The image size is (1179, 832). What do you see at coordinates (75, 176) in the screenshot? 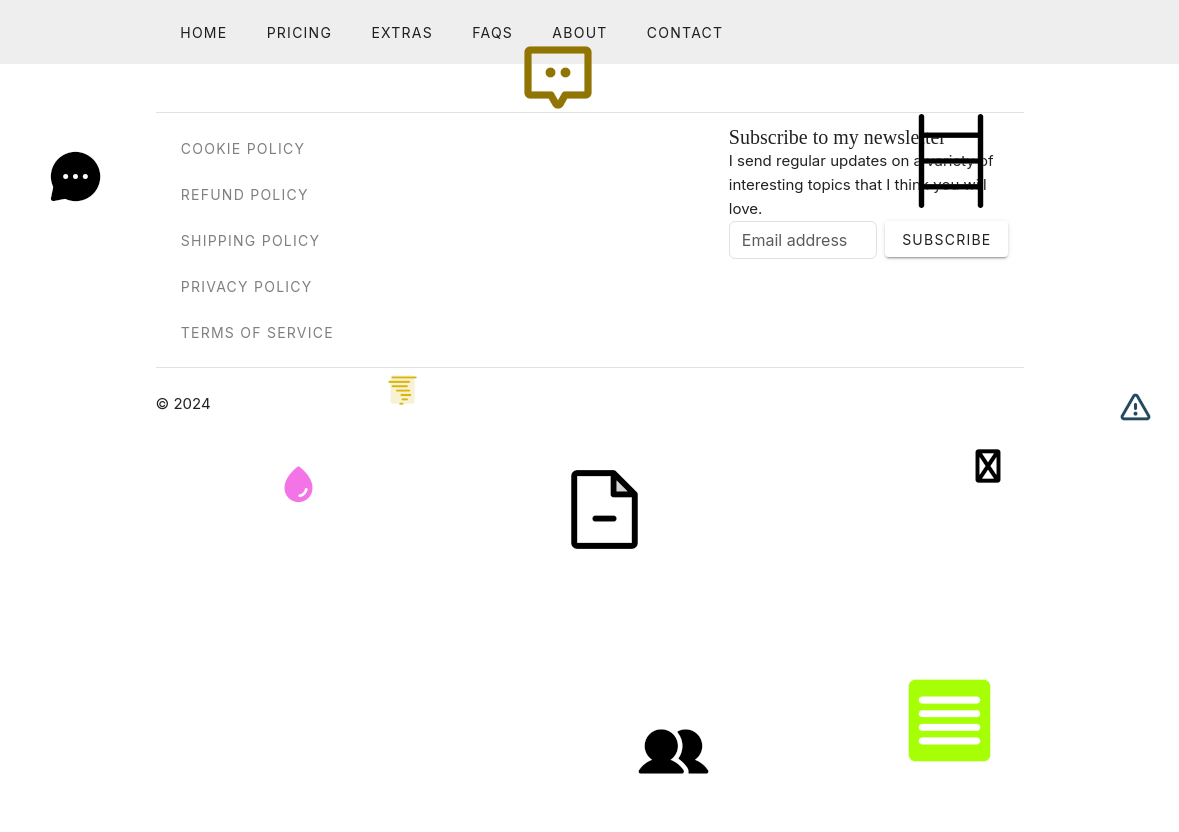
I see `open messaging or chat` at bounding box center [75, 176].